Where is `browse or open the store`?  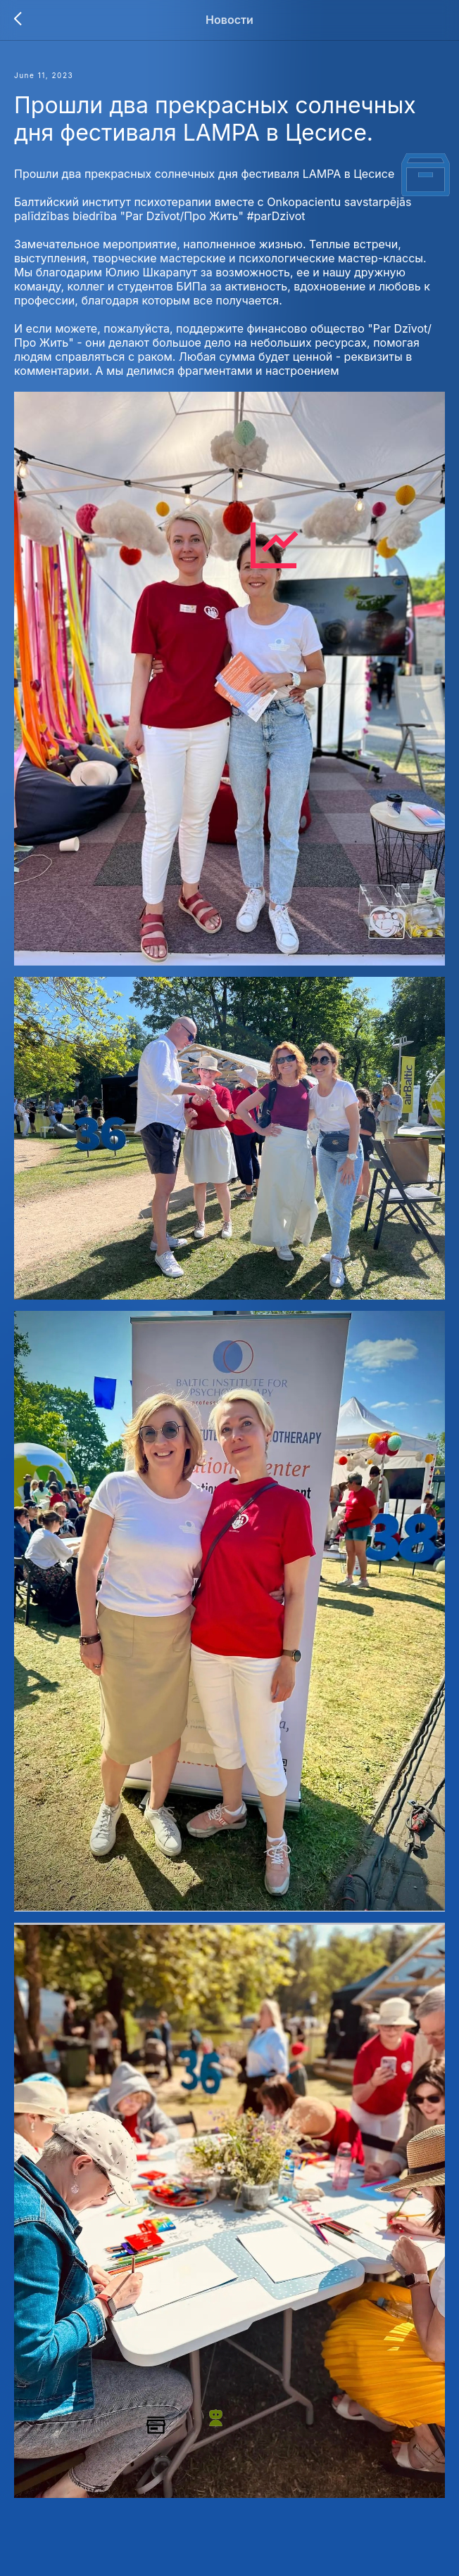
browse or open the store is located at coordinates (156, 2425).